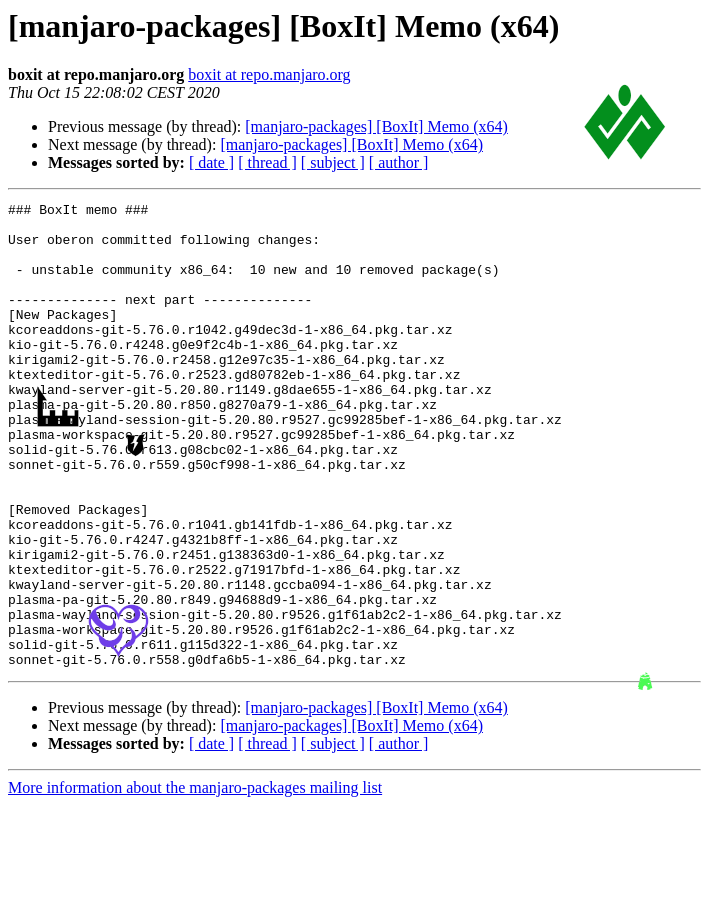  I want to click on indicates unlimited or infinite gameplay mode, so click(624, 125).